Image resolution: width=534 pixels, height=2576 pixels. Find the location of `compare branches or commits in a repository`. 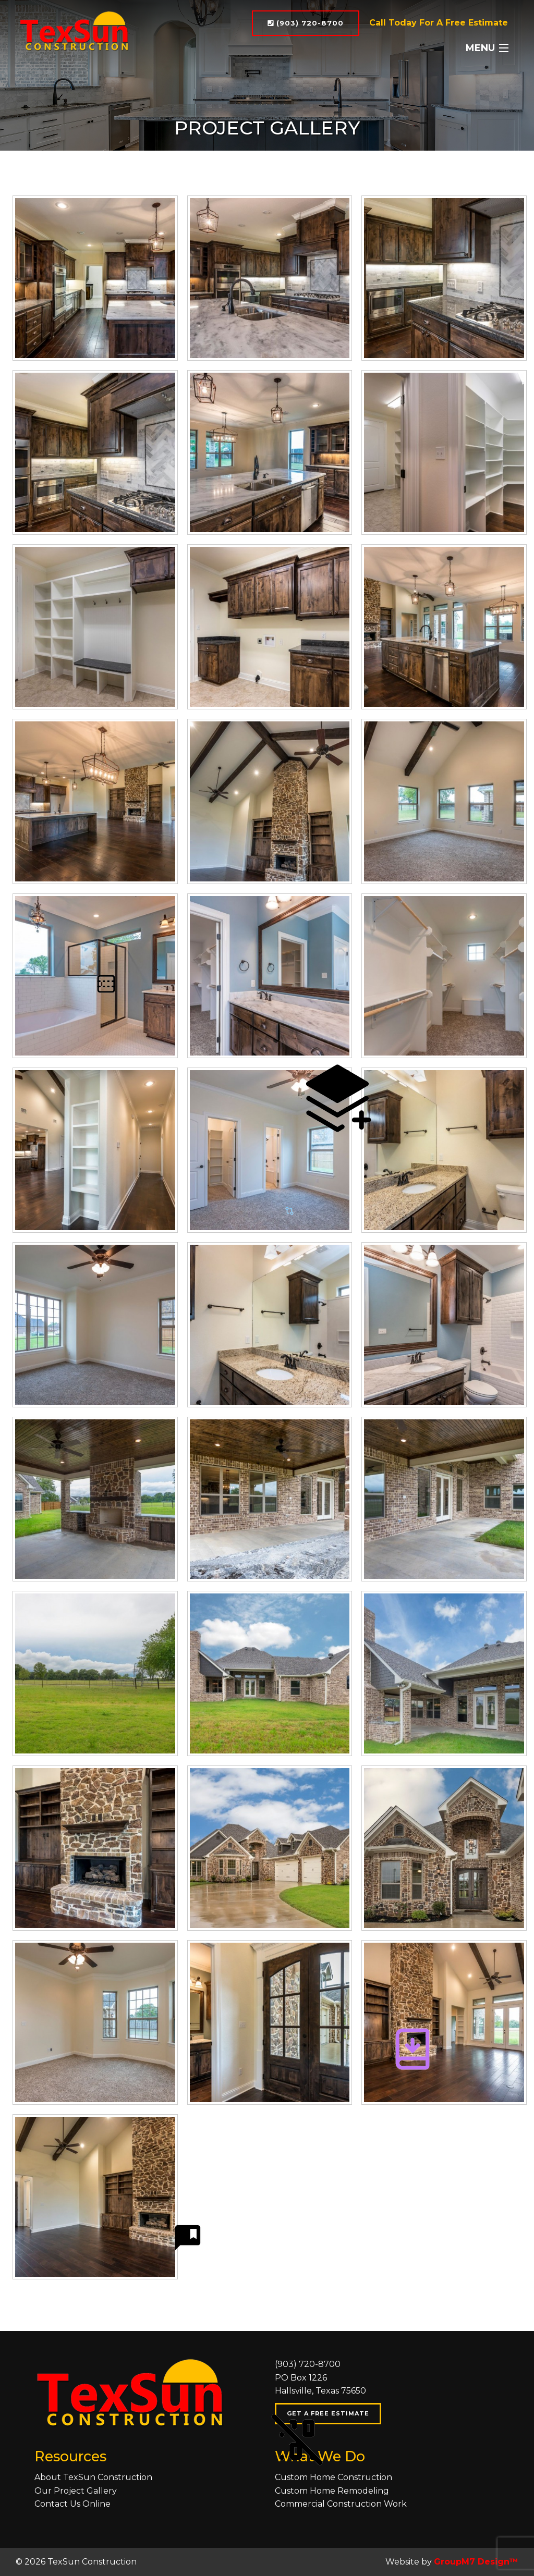

compare branches or commits in a repository is located at coordinates (289, 1211).